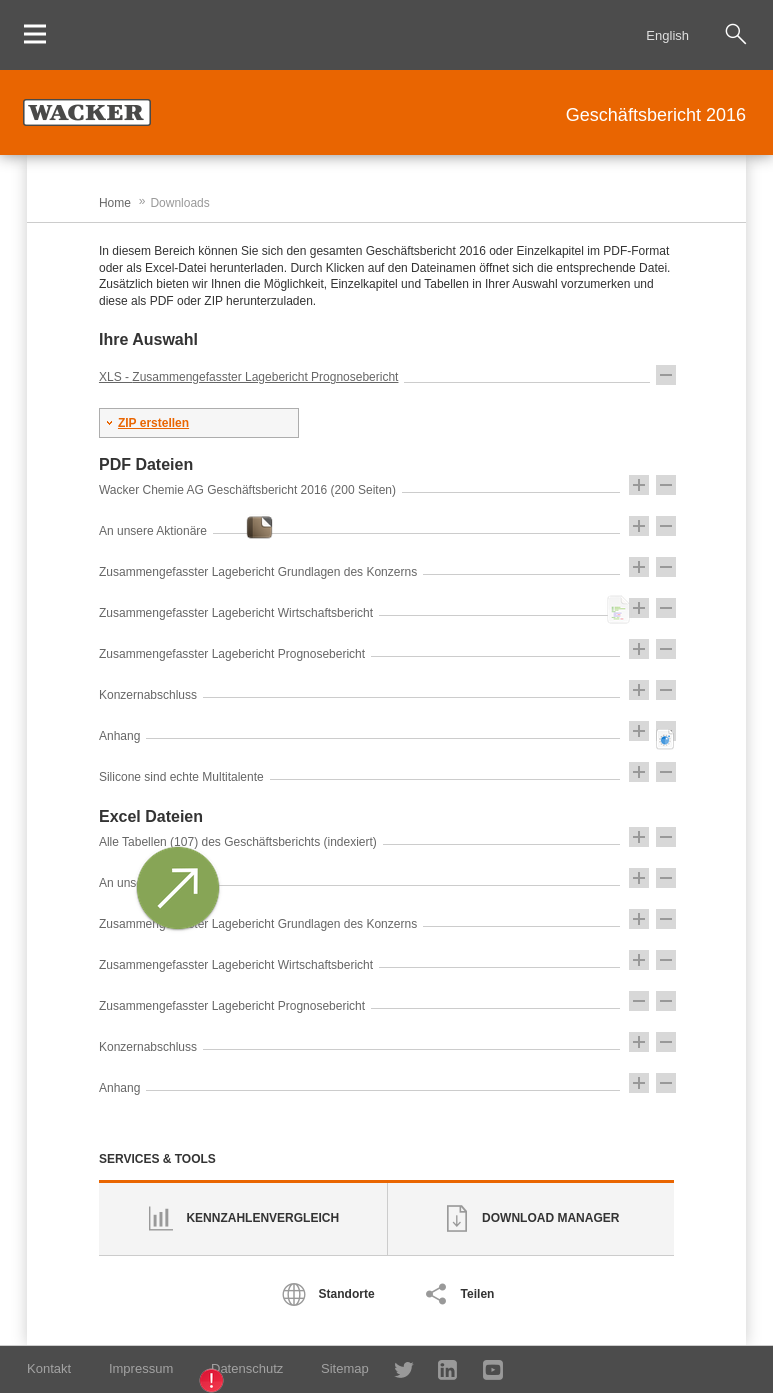 The image size is (773, 1393). I want to click on change desktop wallpaper settings, so click(259, 526).